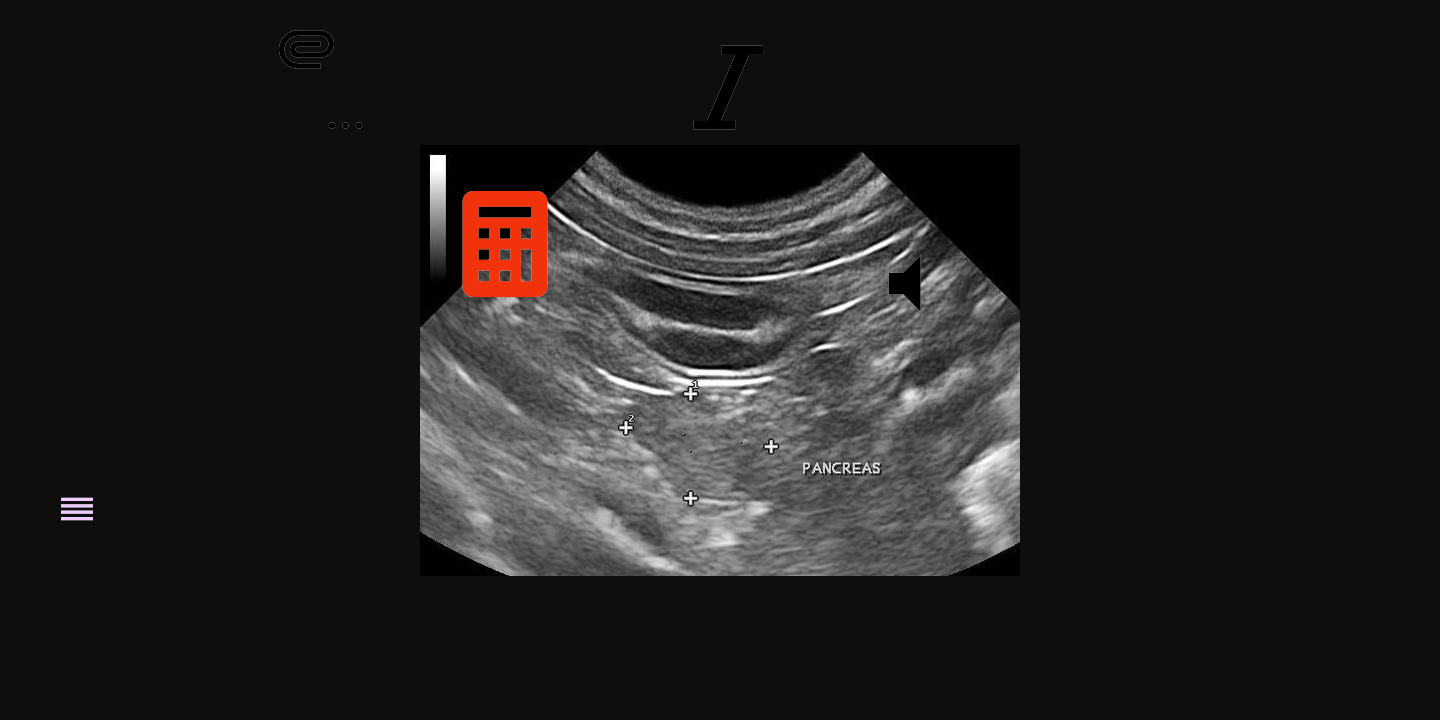 This screenshot has width=1440, height=720. What do you see at coordinates (906, 283) in the screenshot?
I see `mute audio or sound` at bounding box center [906, 283].